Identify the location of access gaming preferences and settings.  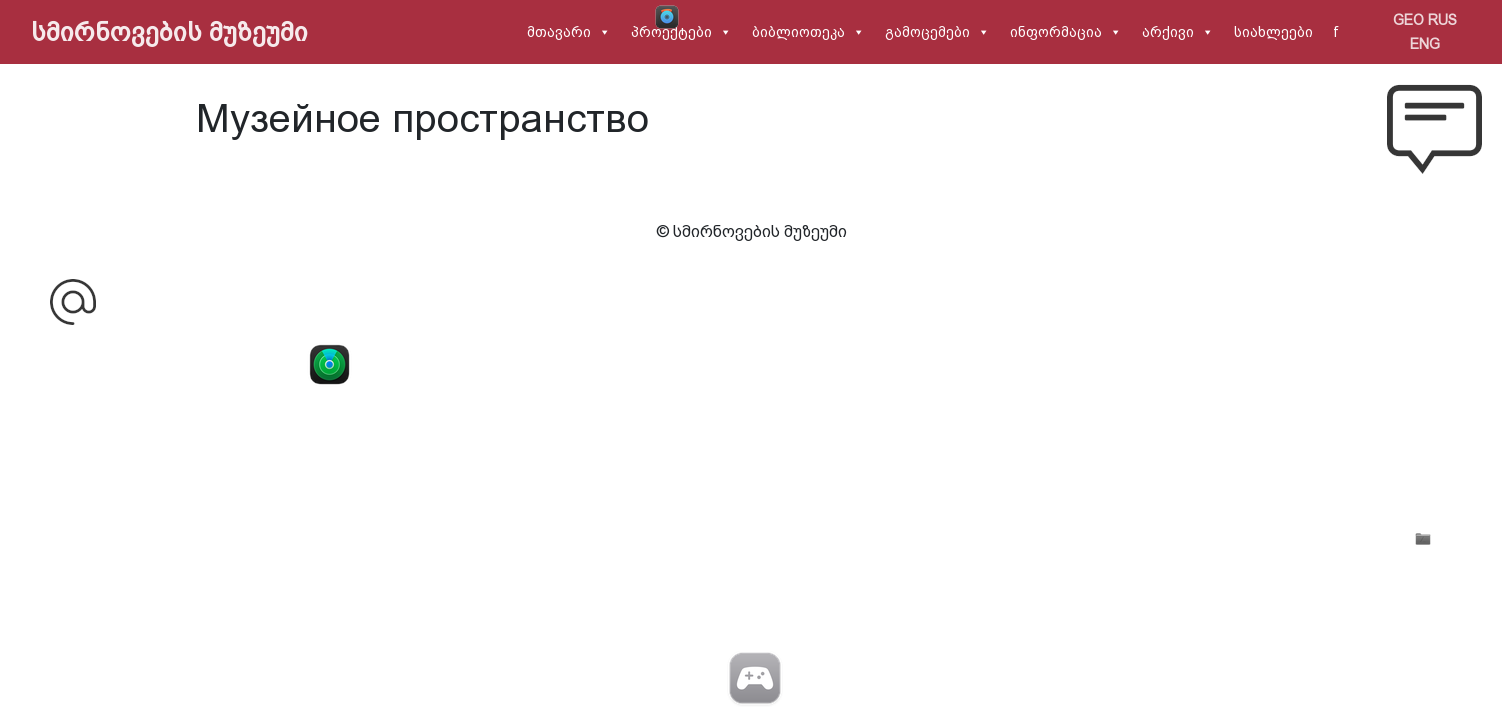
(755, 679).